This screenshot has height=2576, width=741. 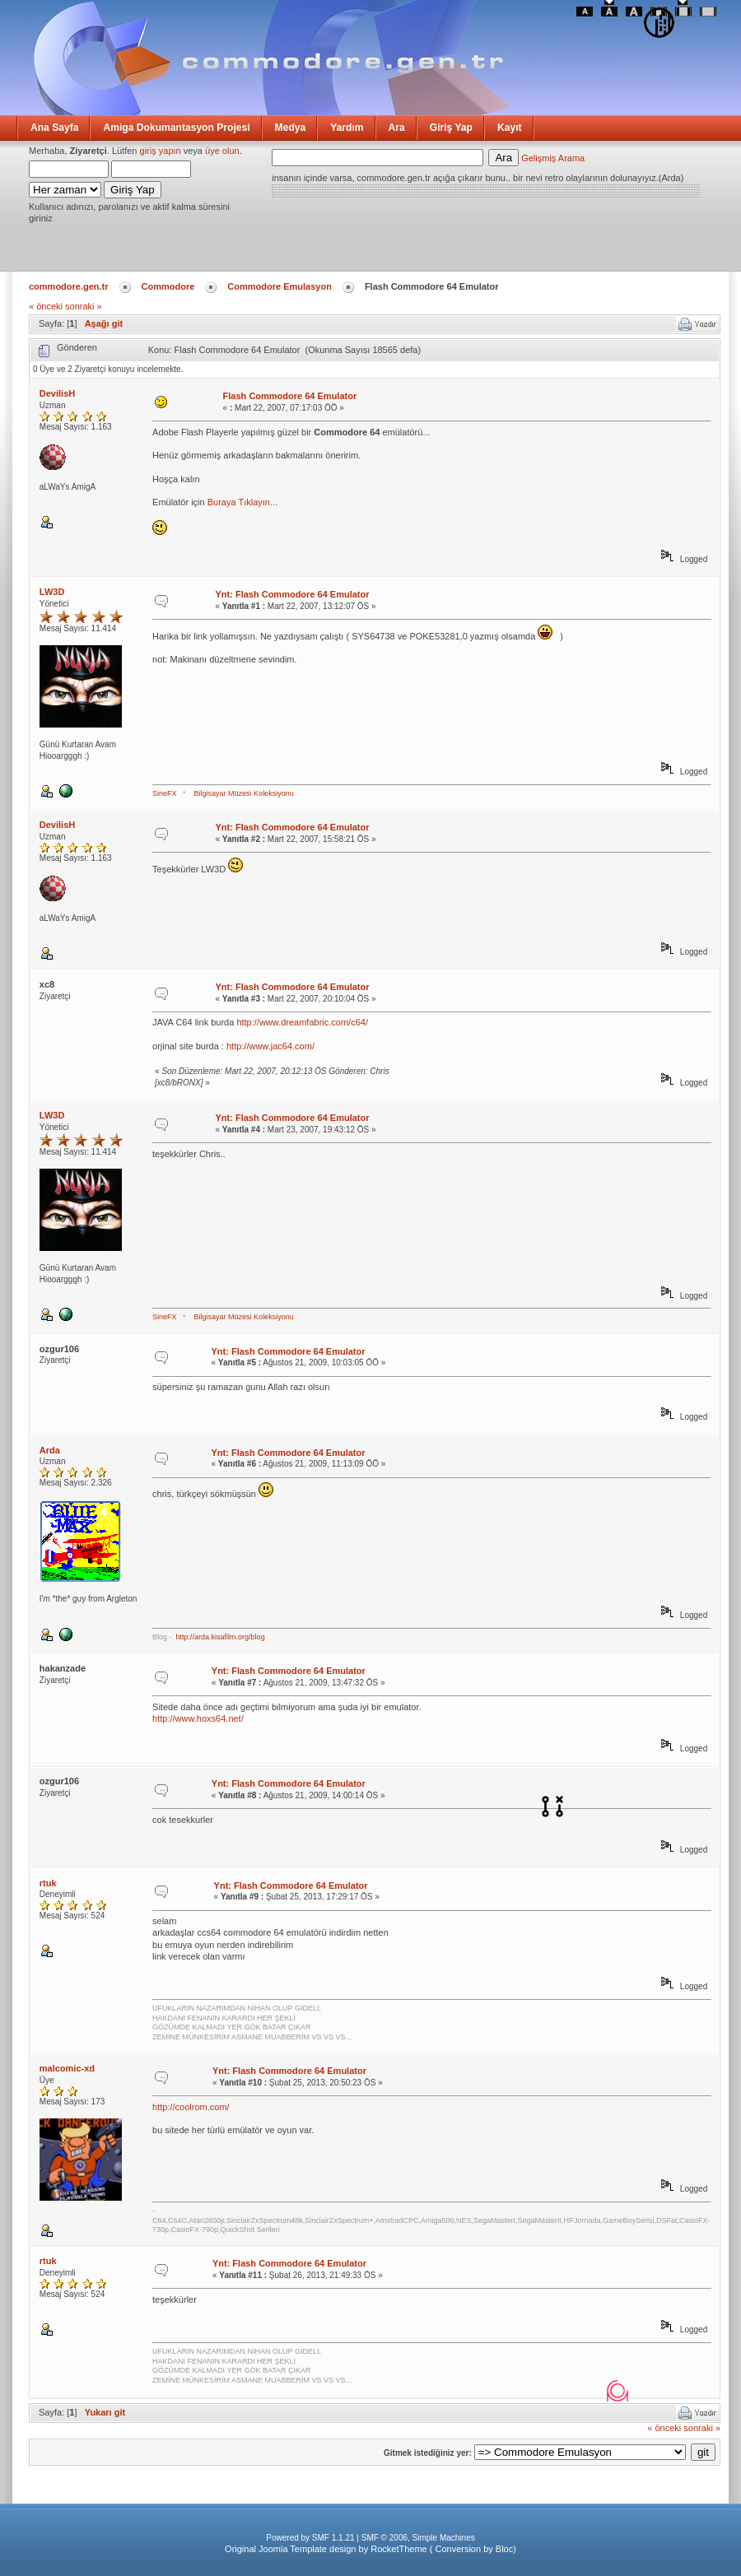 I want to click on GeoPandas library logo, so click(x=659, y=22).